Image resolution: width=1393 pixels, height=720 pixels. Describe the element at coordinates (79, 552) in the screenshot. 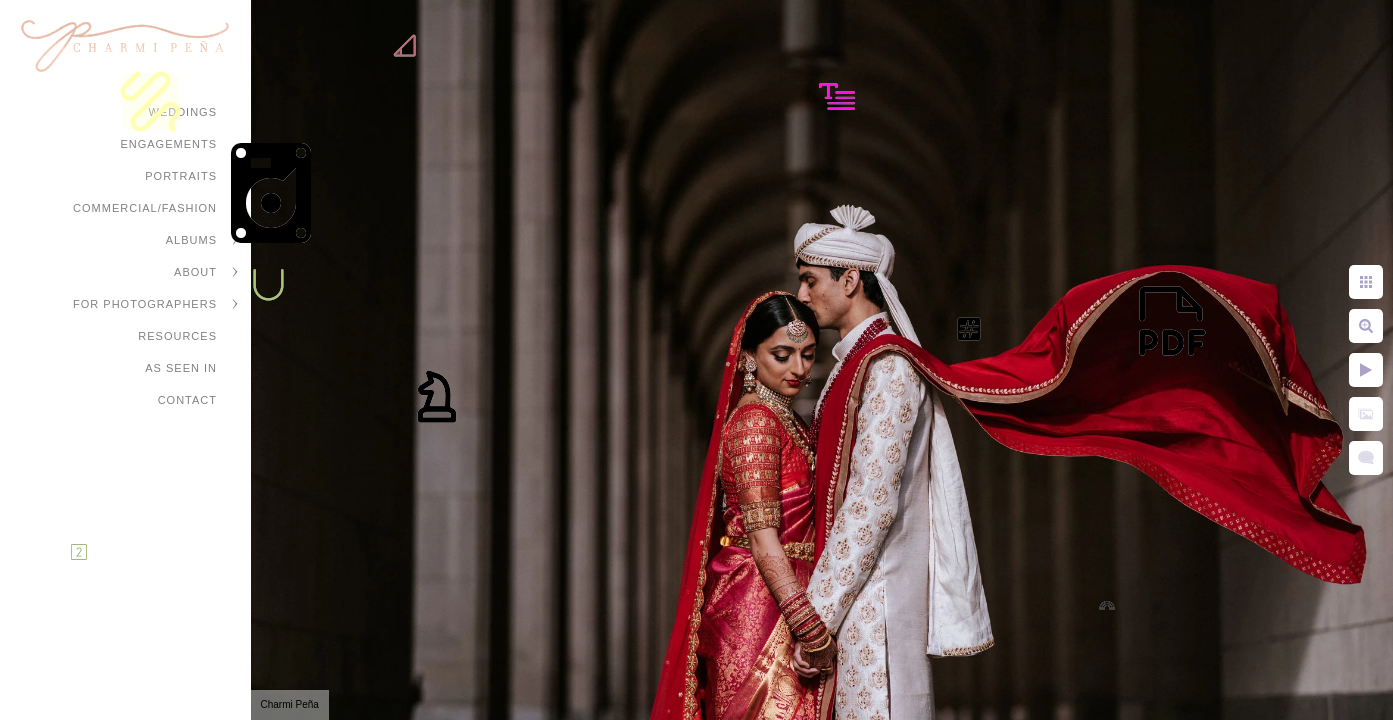

I see `indicates step two in a multi-step process` at that location.